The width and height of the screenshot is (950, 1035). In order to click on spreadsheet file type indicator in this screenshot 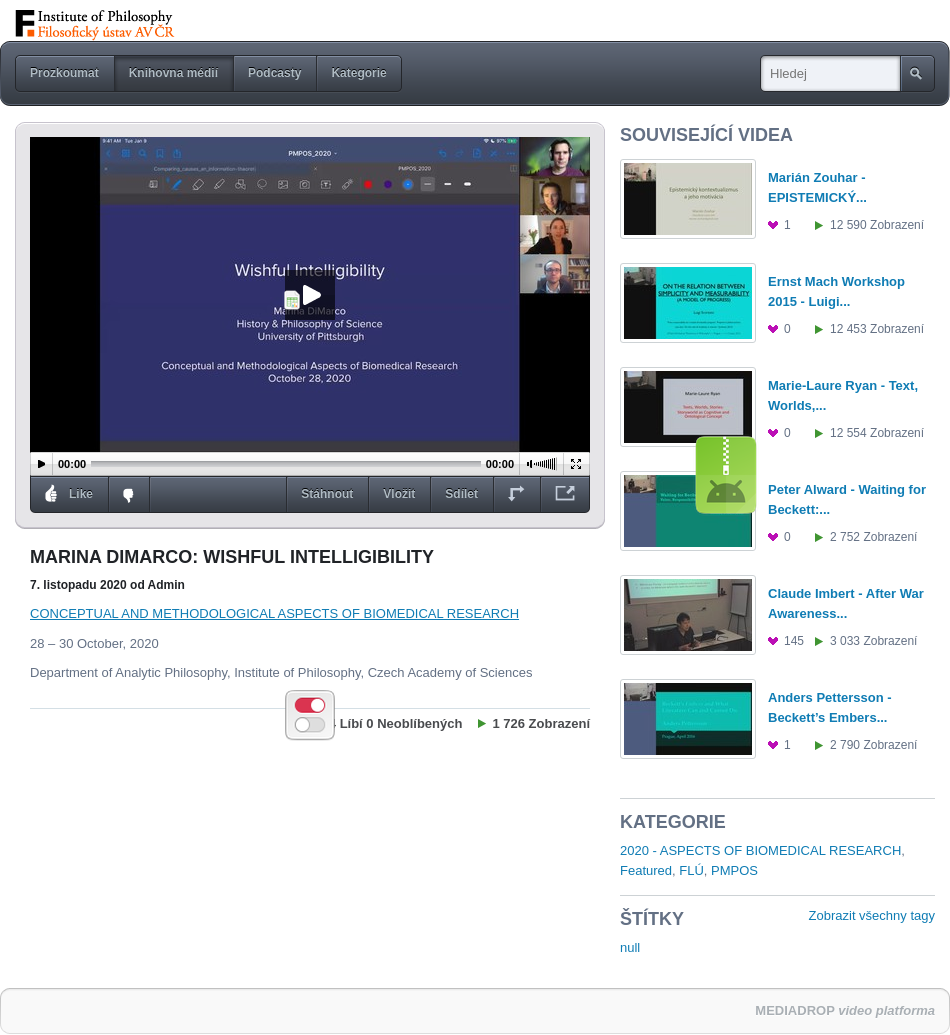, I will do `click(292, 300)`.